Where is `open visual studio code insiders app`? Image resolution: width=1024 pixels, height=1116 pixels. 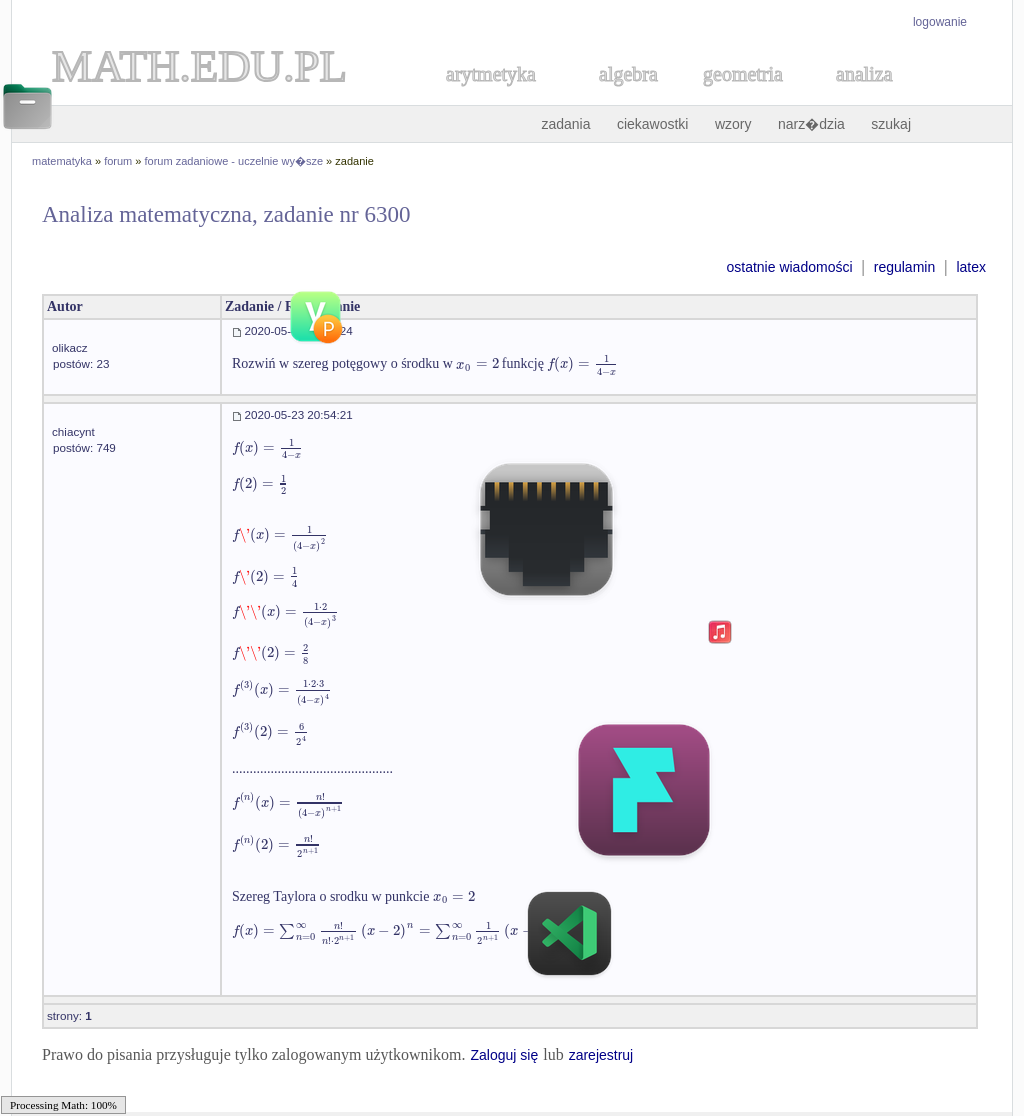
open visual studio code insiders app is located at coordinates (569, 933).